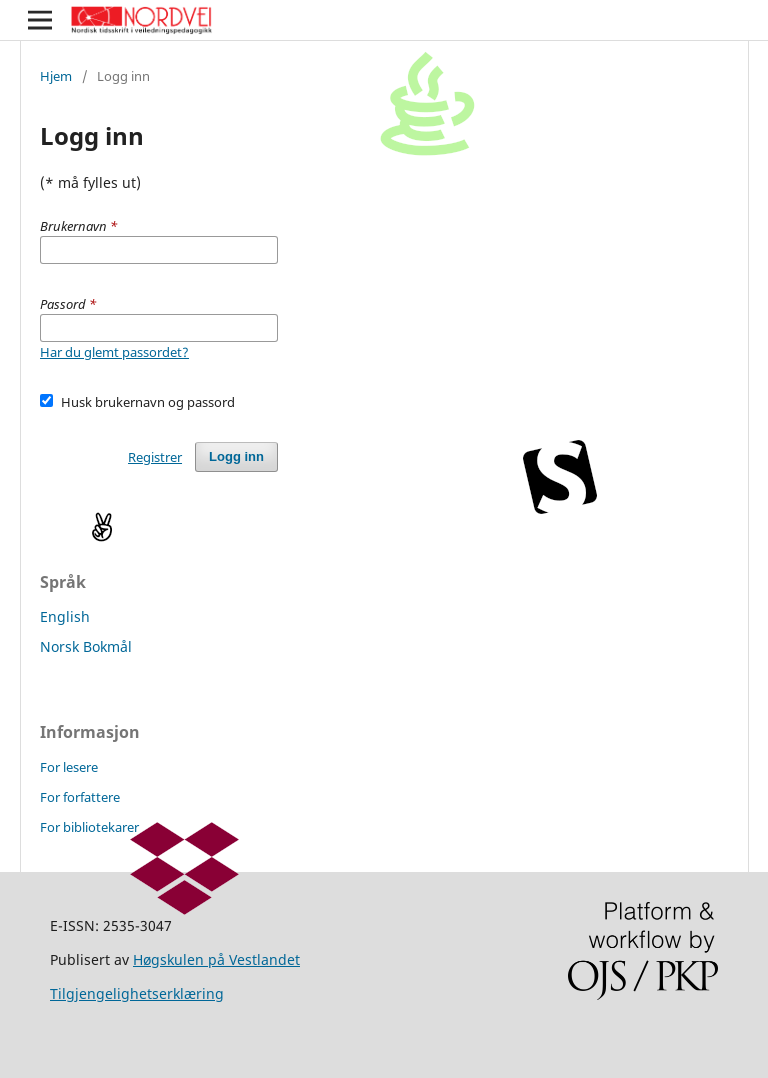 This screenshot has height=1078, width=768. Describe the element at coordinates (428, 107) in the screenshot. I see `indicates java programming language or technology` at that location.